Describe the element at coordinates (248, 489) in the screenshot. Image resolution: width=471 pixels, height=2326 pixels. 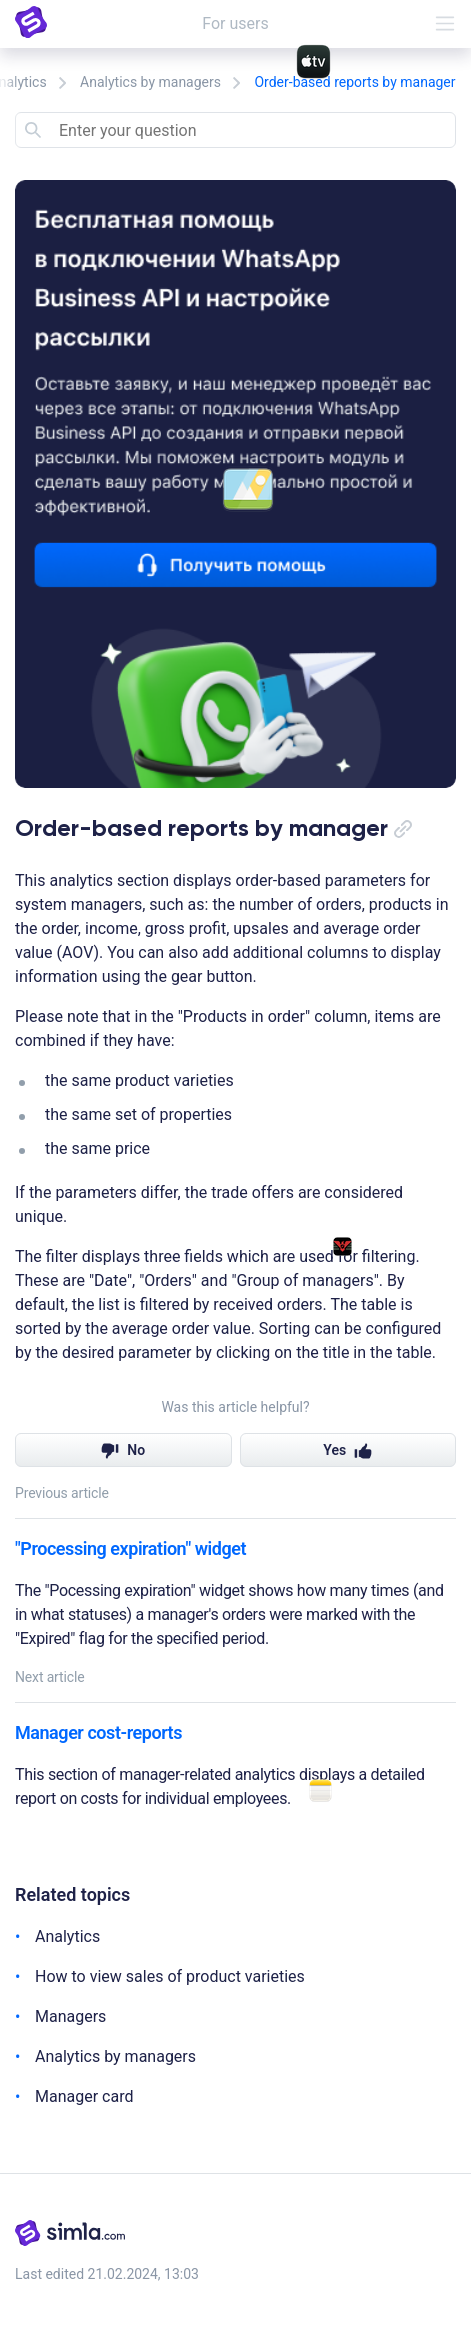
I see `open the photo gallery app` at that location.